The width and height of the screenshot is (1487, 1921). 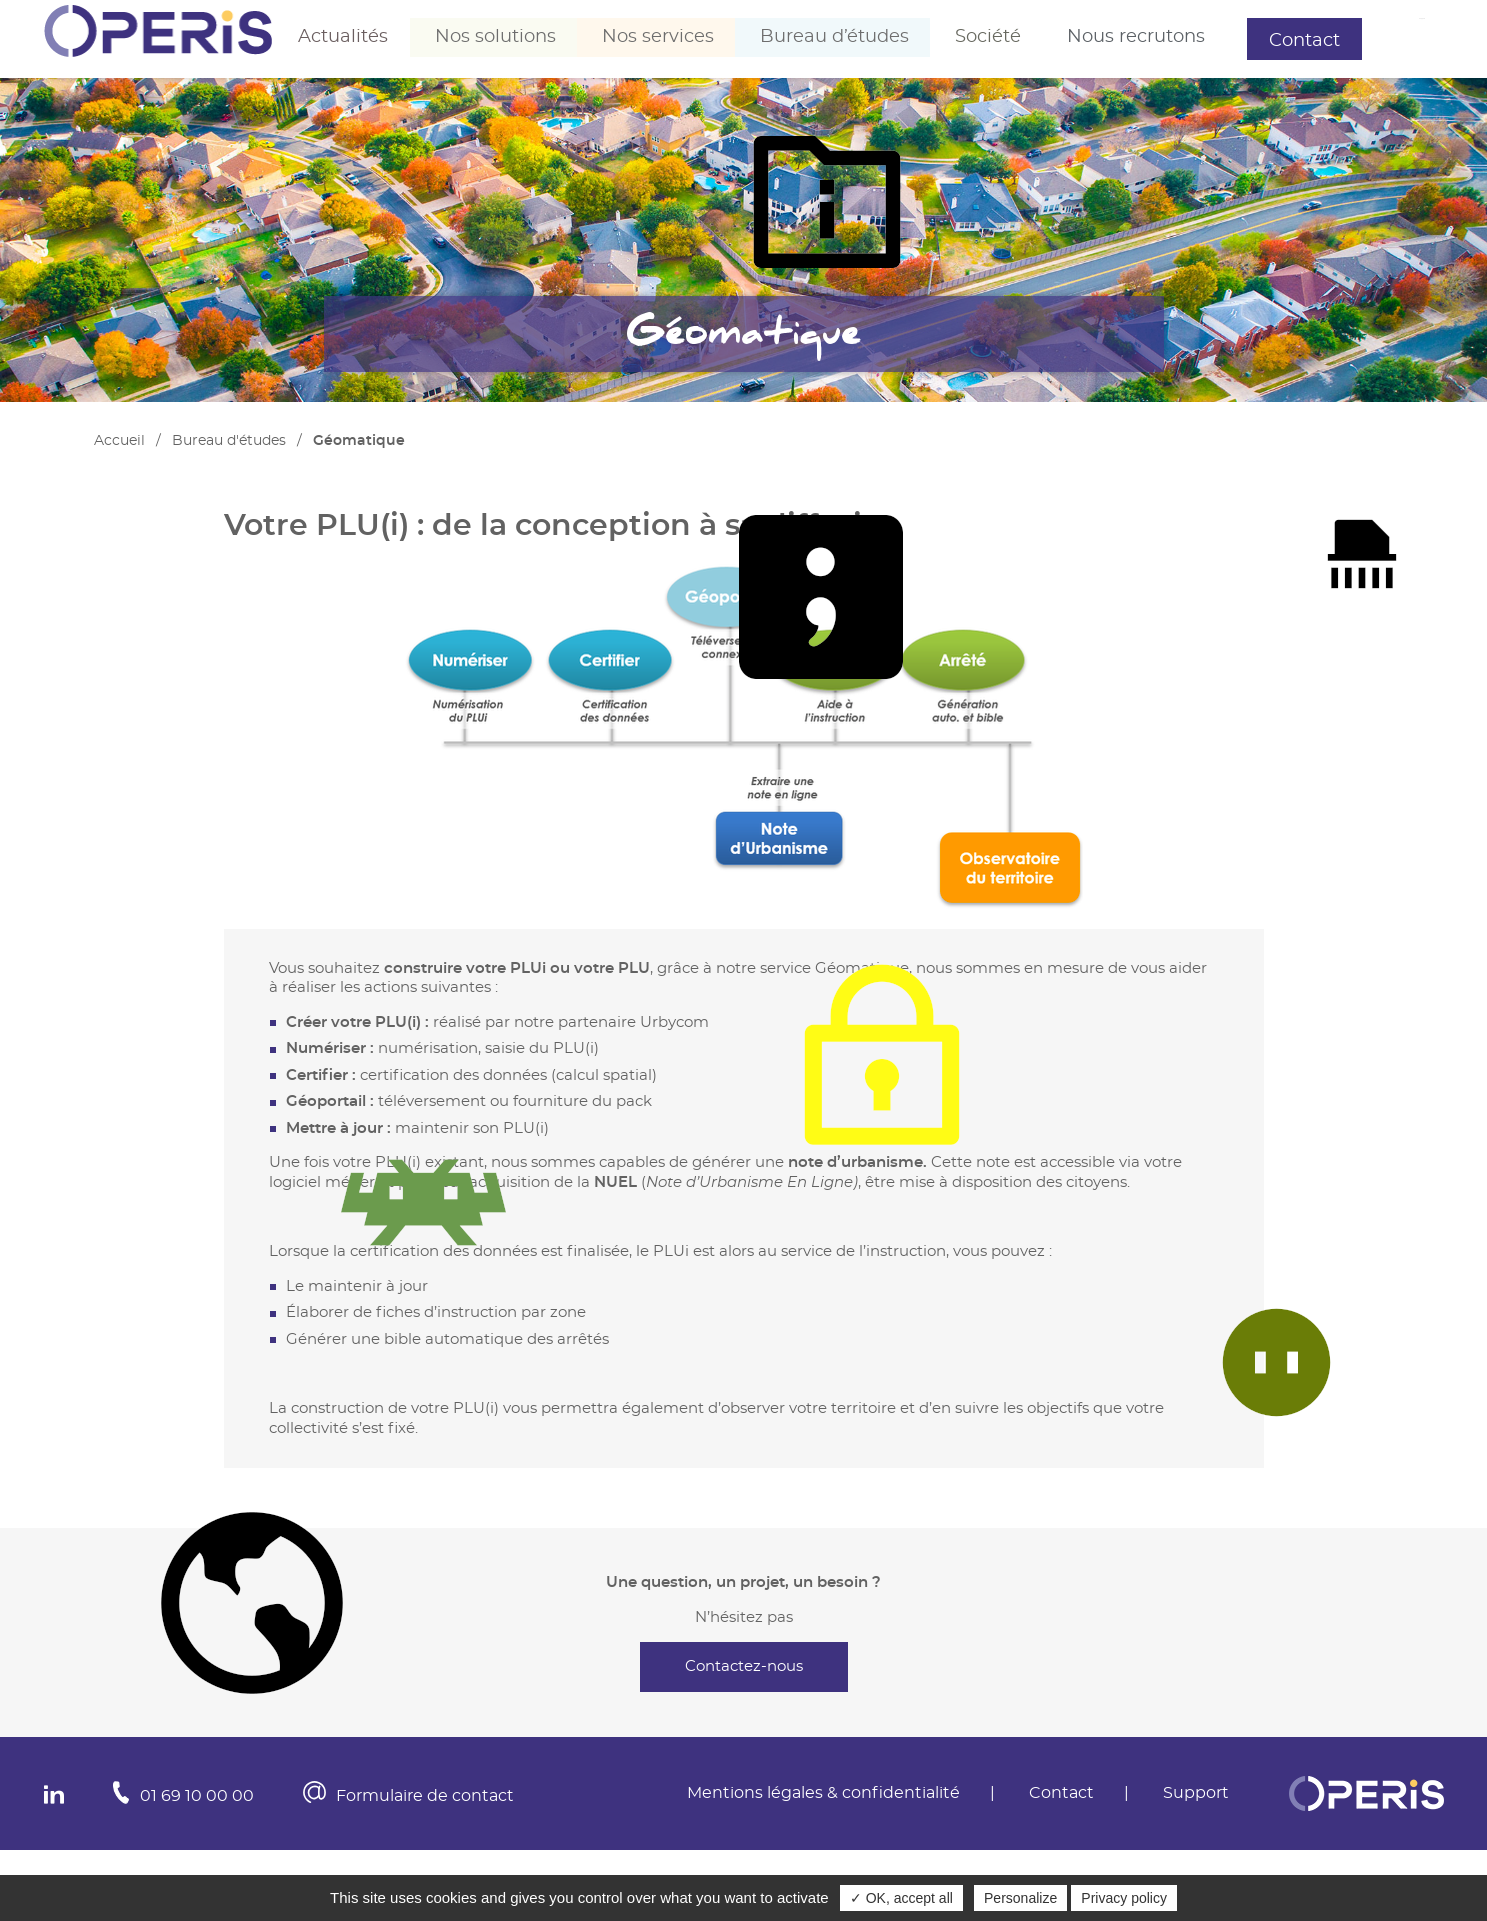 I want to click on view folder details or properties, so click(x=827, y=202).